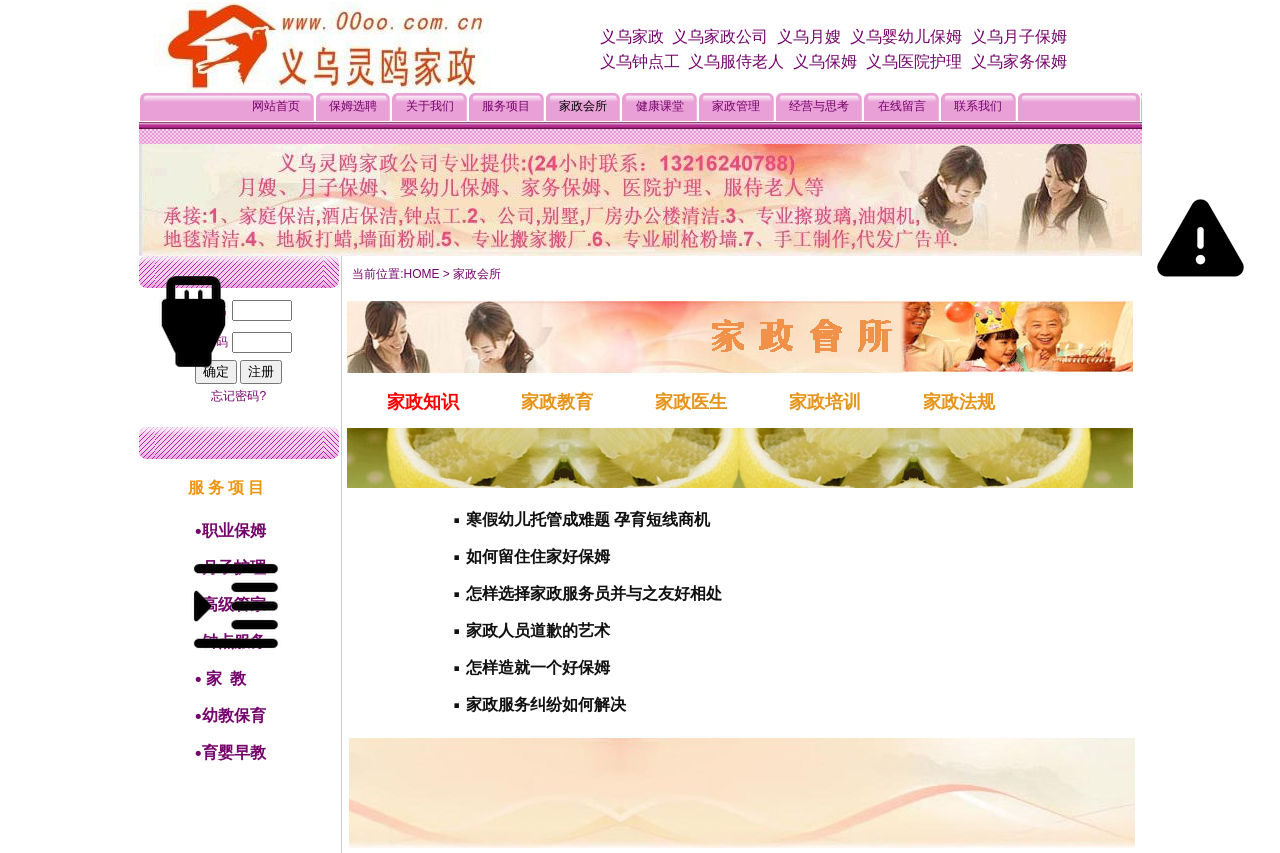 This screenshot has width=1280, height=853. Describe the element at coordinates (1200, 239) in the screenshot. I see `indicates a warning or caution state` at that location.